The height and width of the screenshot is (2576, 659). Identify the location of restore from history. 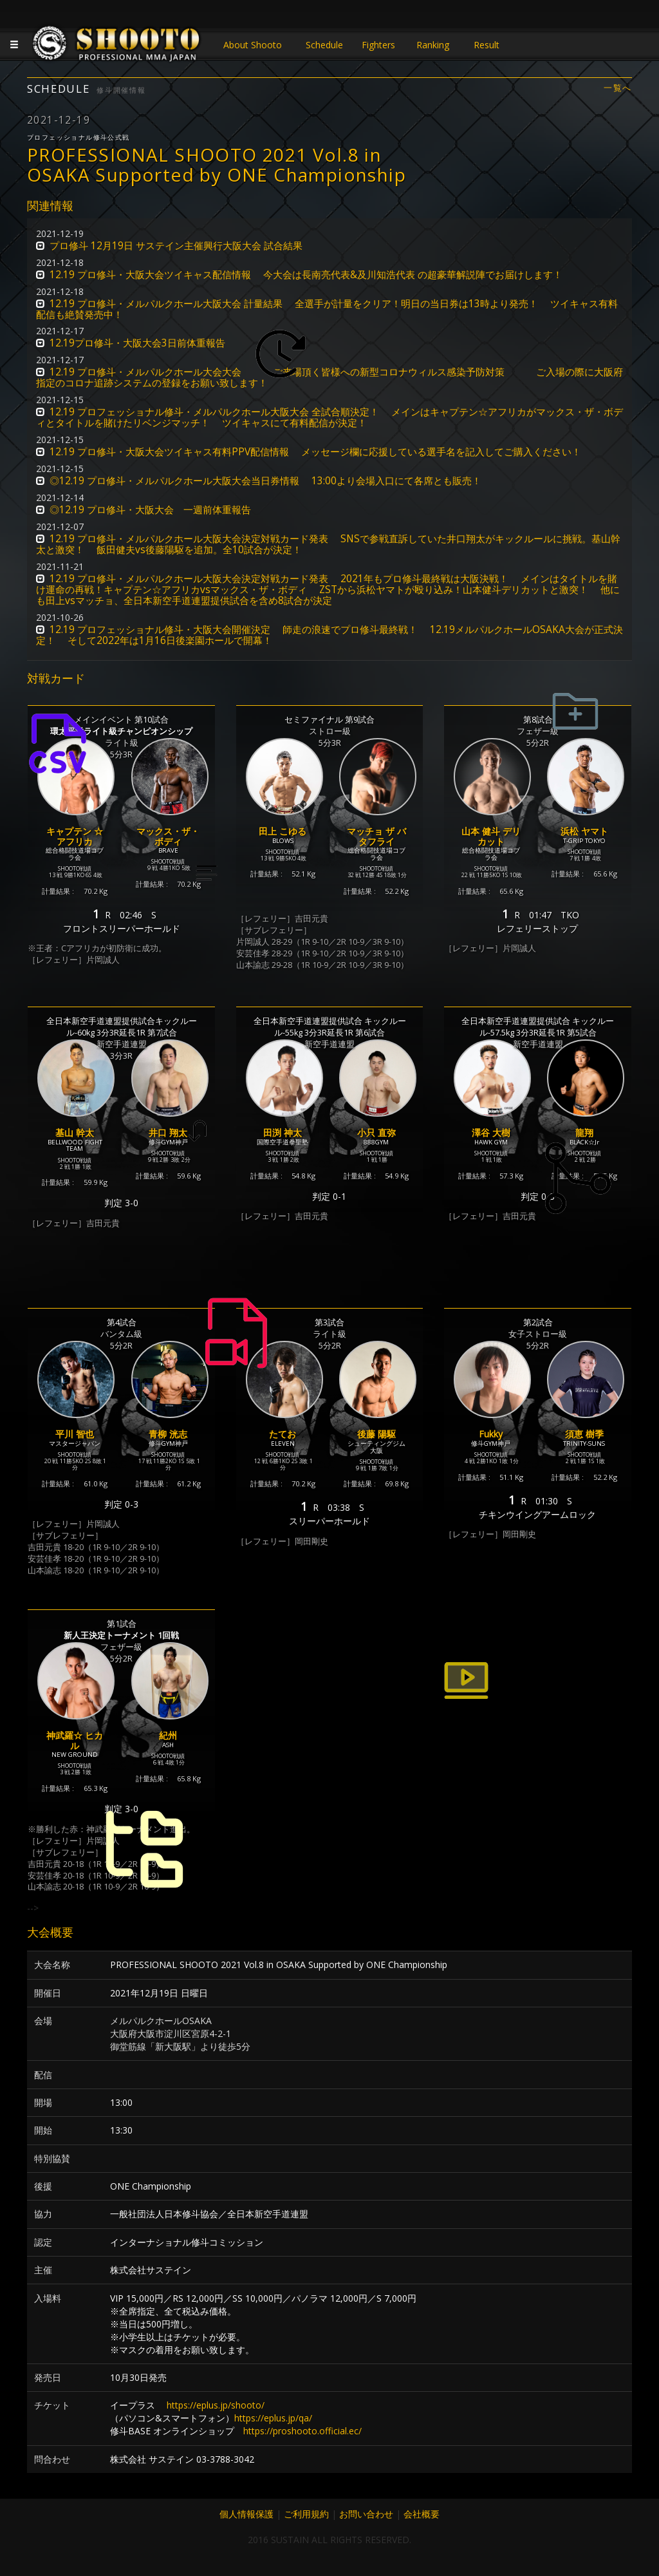
(279, 354).